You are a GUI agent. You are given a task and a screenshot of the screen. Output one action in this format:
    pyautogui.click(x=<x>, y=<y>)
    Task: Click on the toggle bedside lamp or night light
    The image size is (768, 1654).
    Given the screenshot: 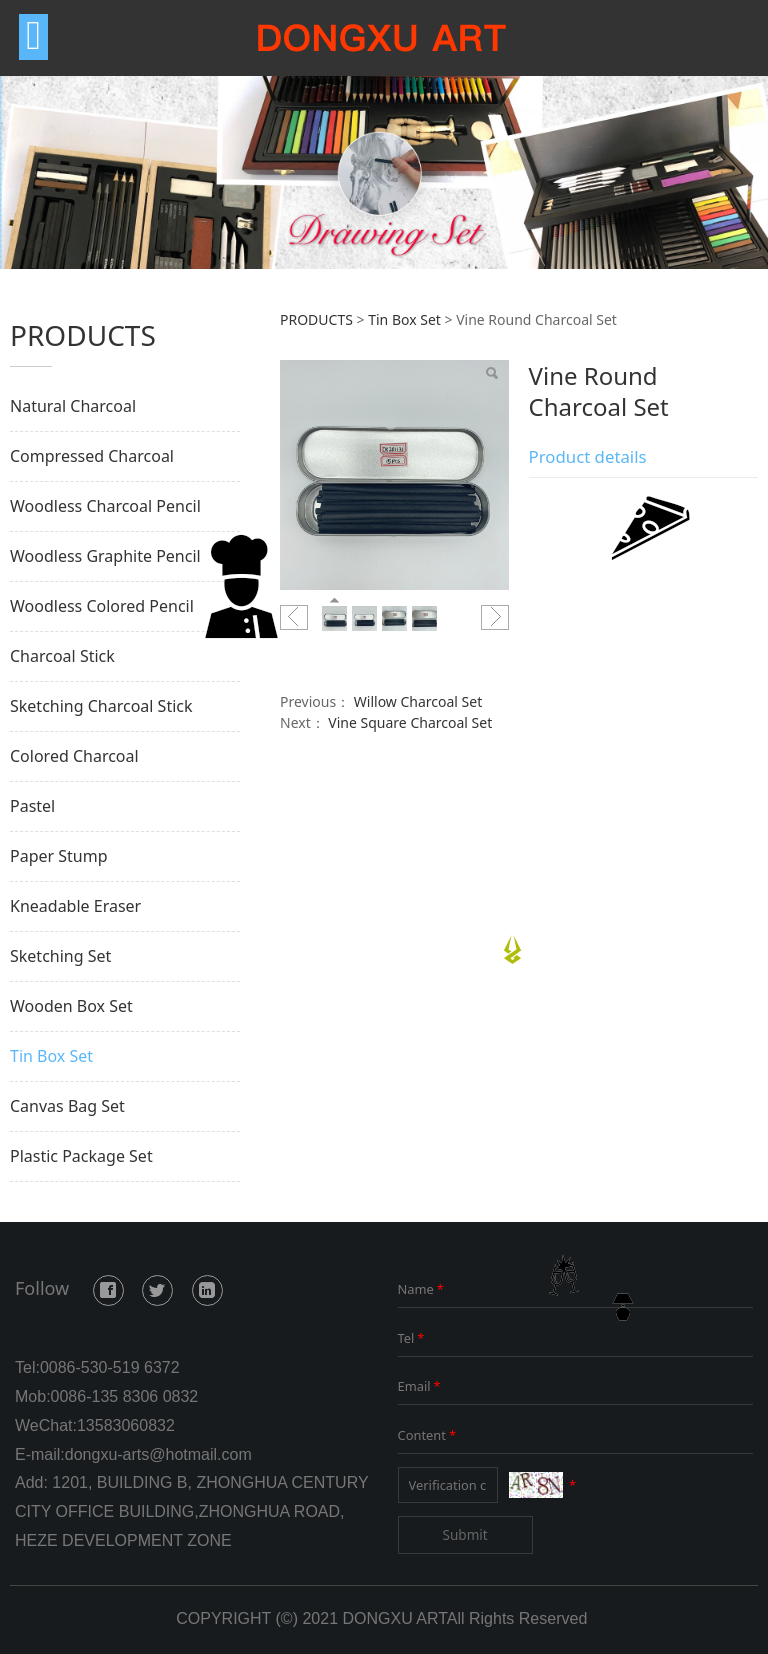 What is the action you would take?
    pyautogui.click(x=623, y=1307)
    